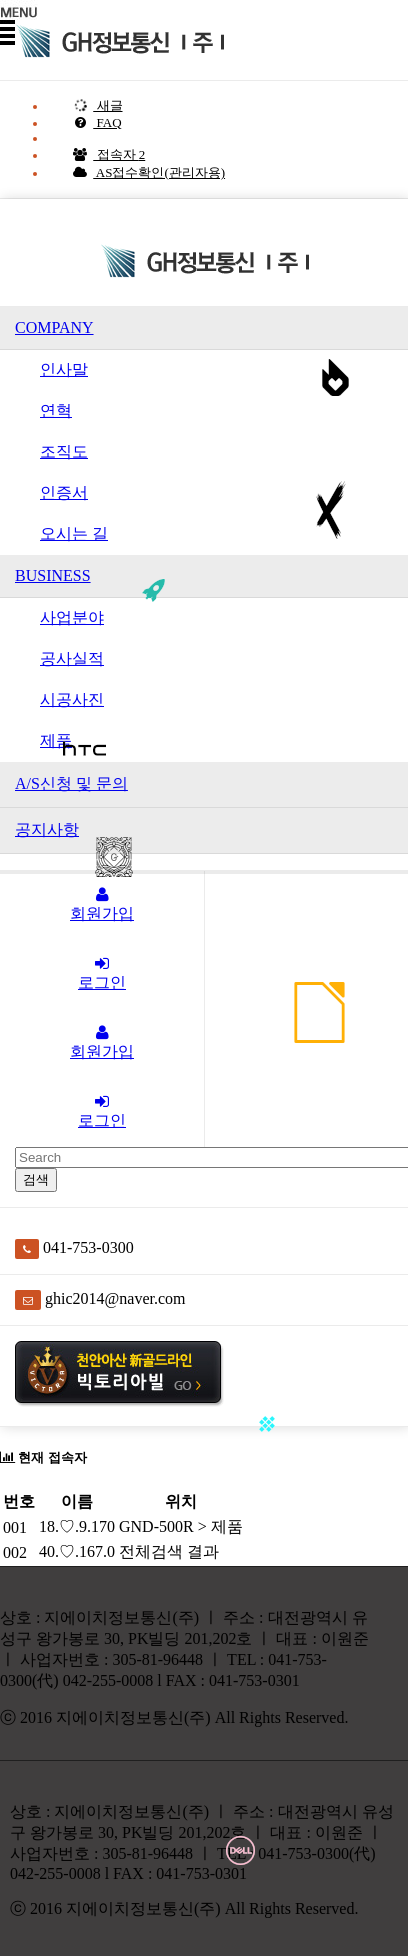  Describe the element at coordinates (153, 590) in the screenshot. I see `Rocket.Chat messaging platform logo` at that location.